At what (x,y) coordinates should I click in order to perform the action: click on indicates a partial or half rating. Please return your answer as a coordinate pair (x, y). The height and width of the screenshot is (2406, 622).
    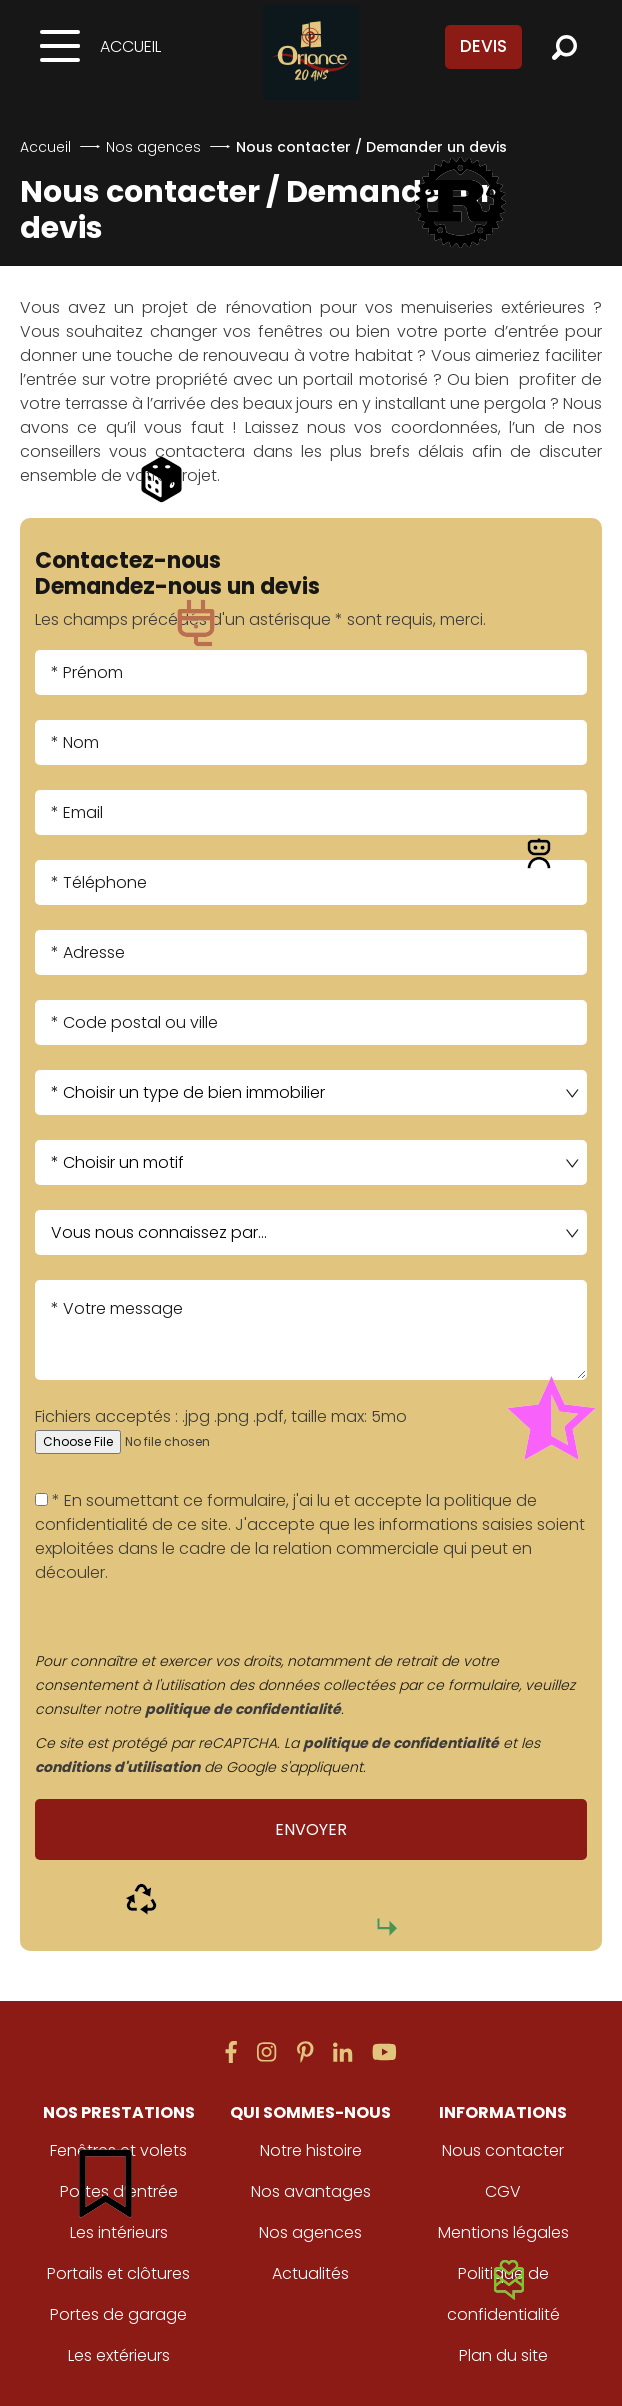
    Looking at the image, I should click on (551, 1420).